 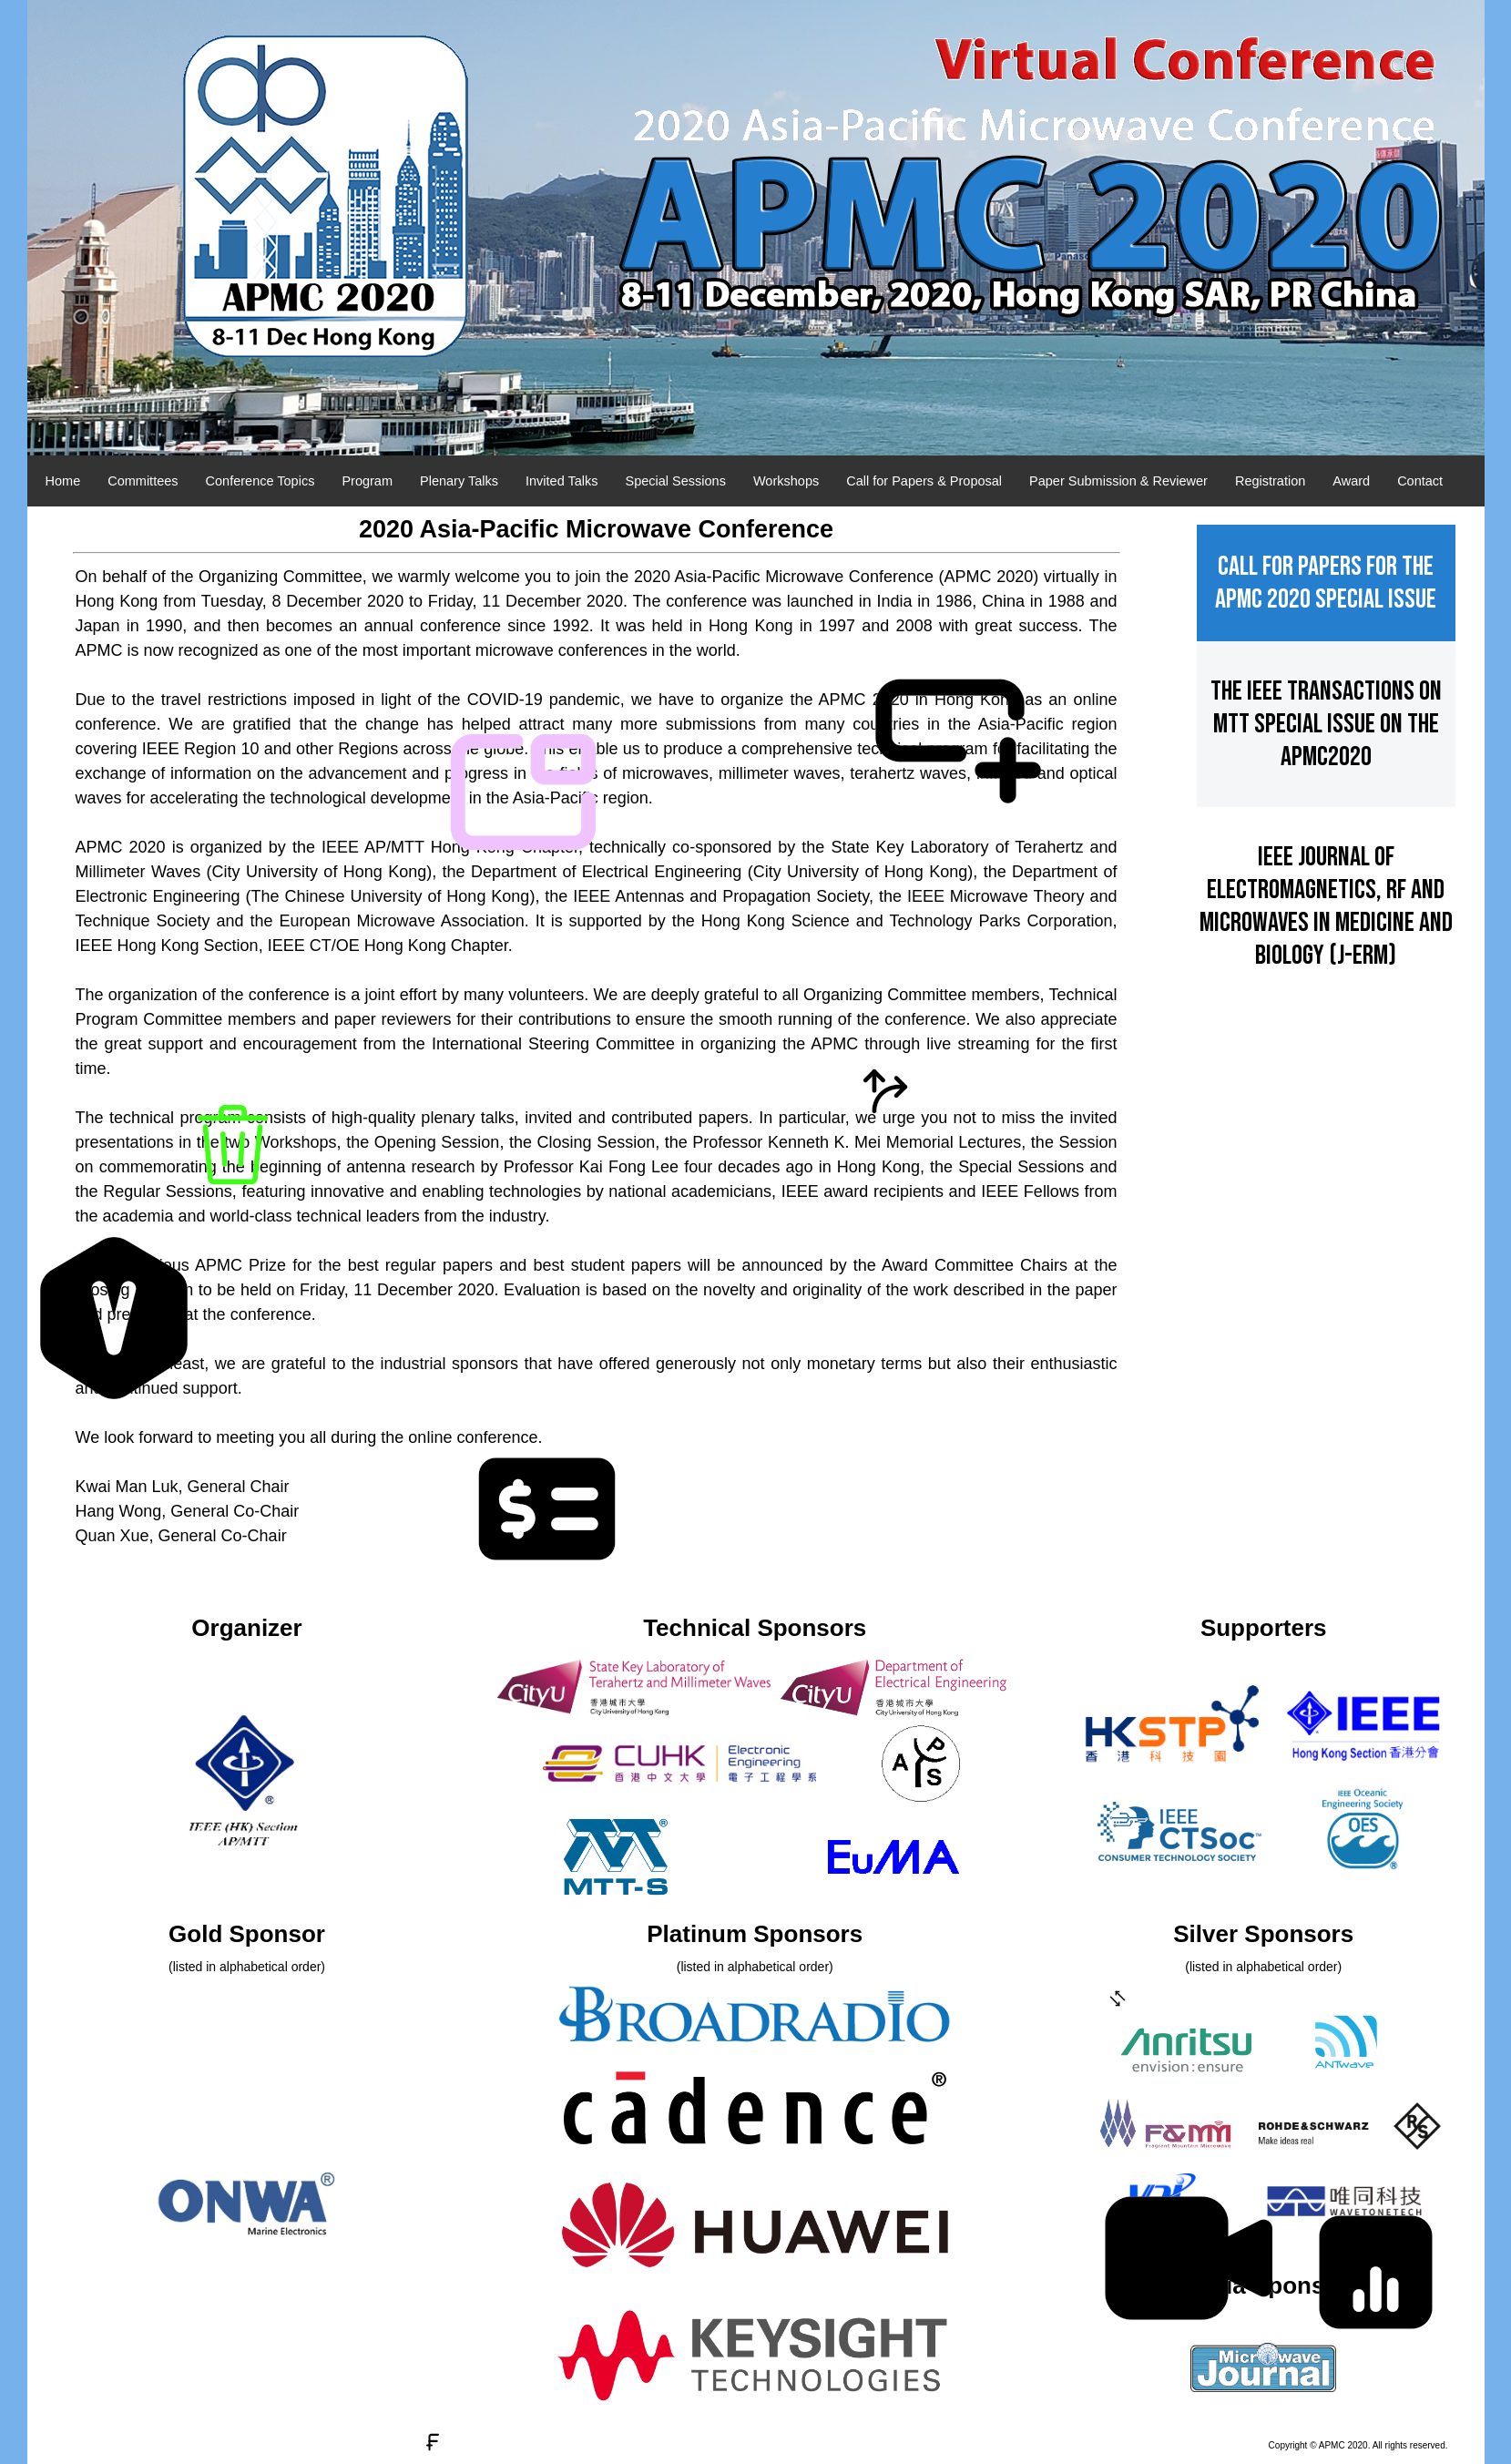 I want to click on add a new variable, so click(x=950, y=721).